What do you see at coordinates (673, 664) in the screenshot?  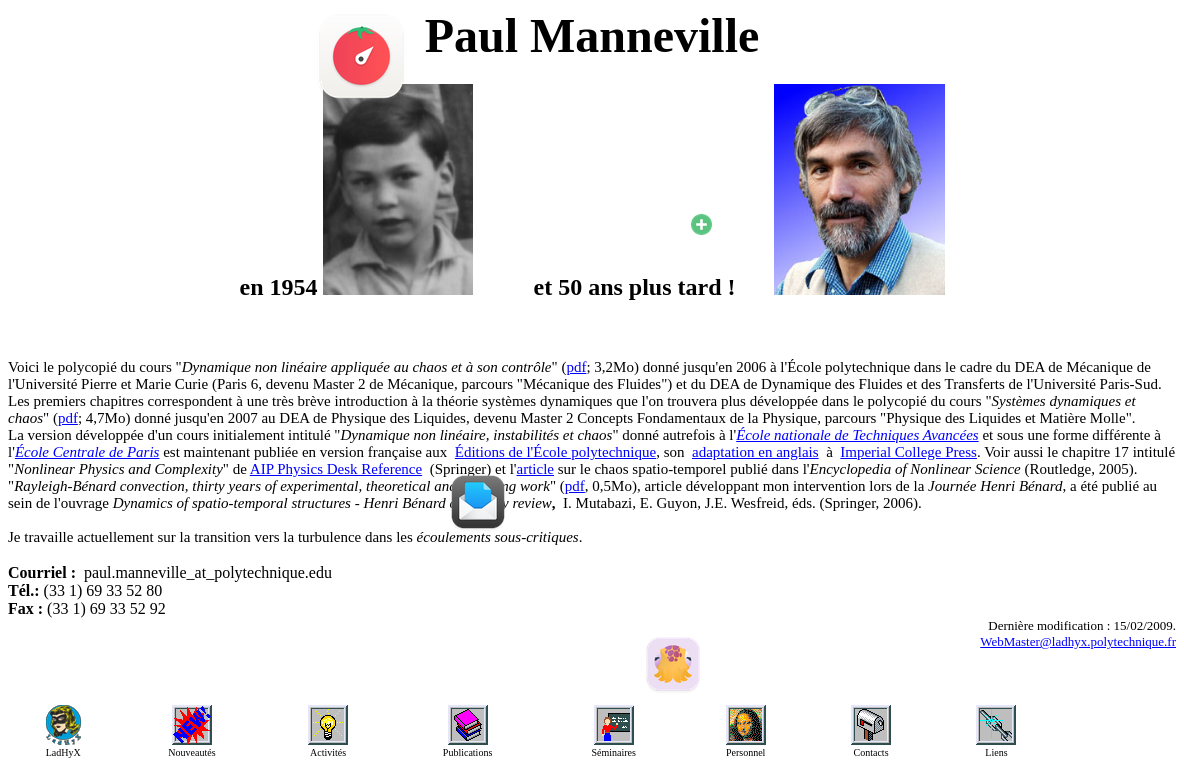 I see `open the cuttlefish icon viewer app` at bounding box center [673, 664].